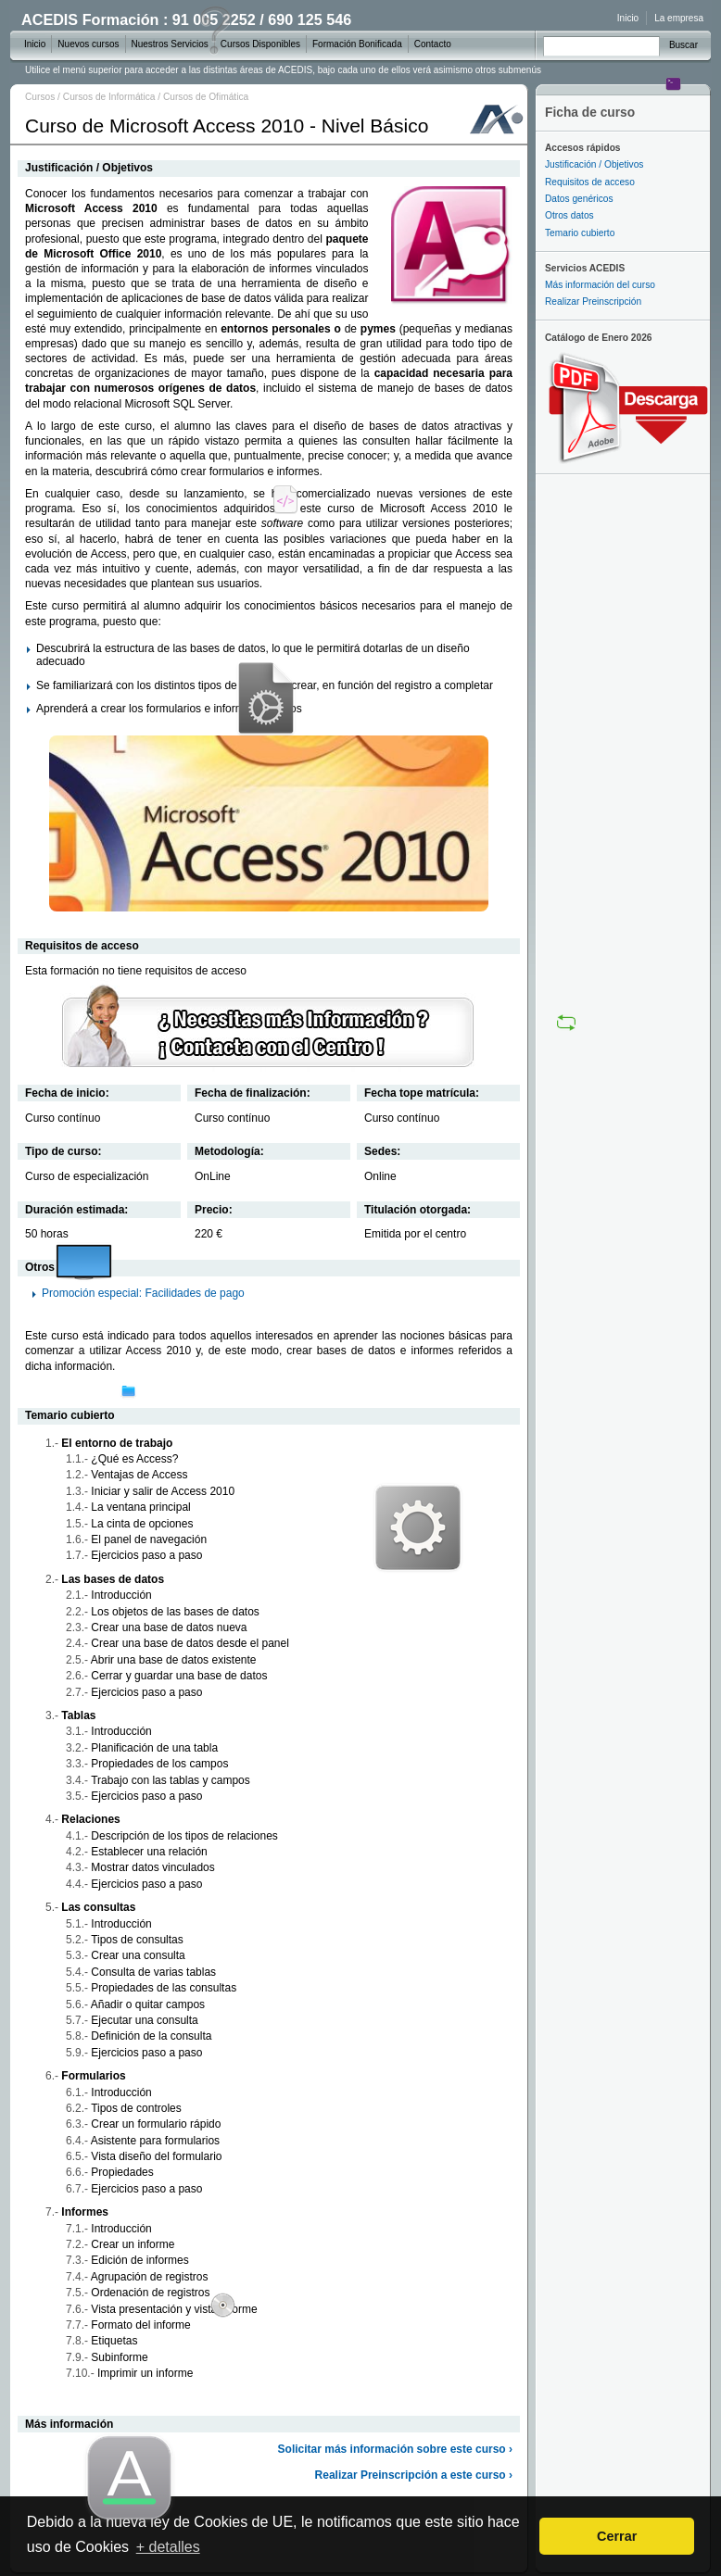  What do you see at coordinates (222, 2305) in the screenshot?
I see `access DVD-ROM drive` at bounding box center [222, 2305].